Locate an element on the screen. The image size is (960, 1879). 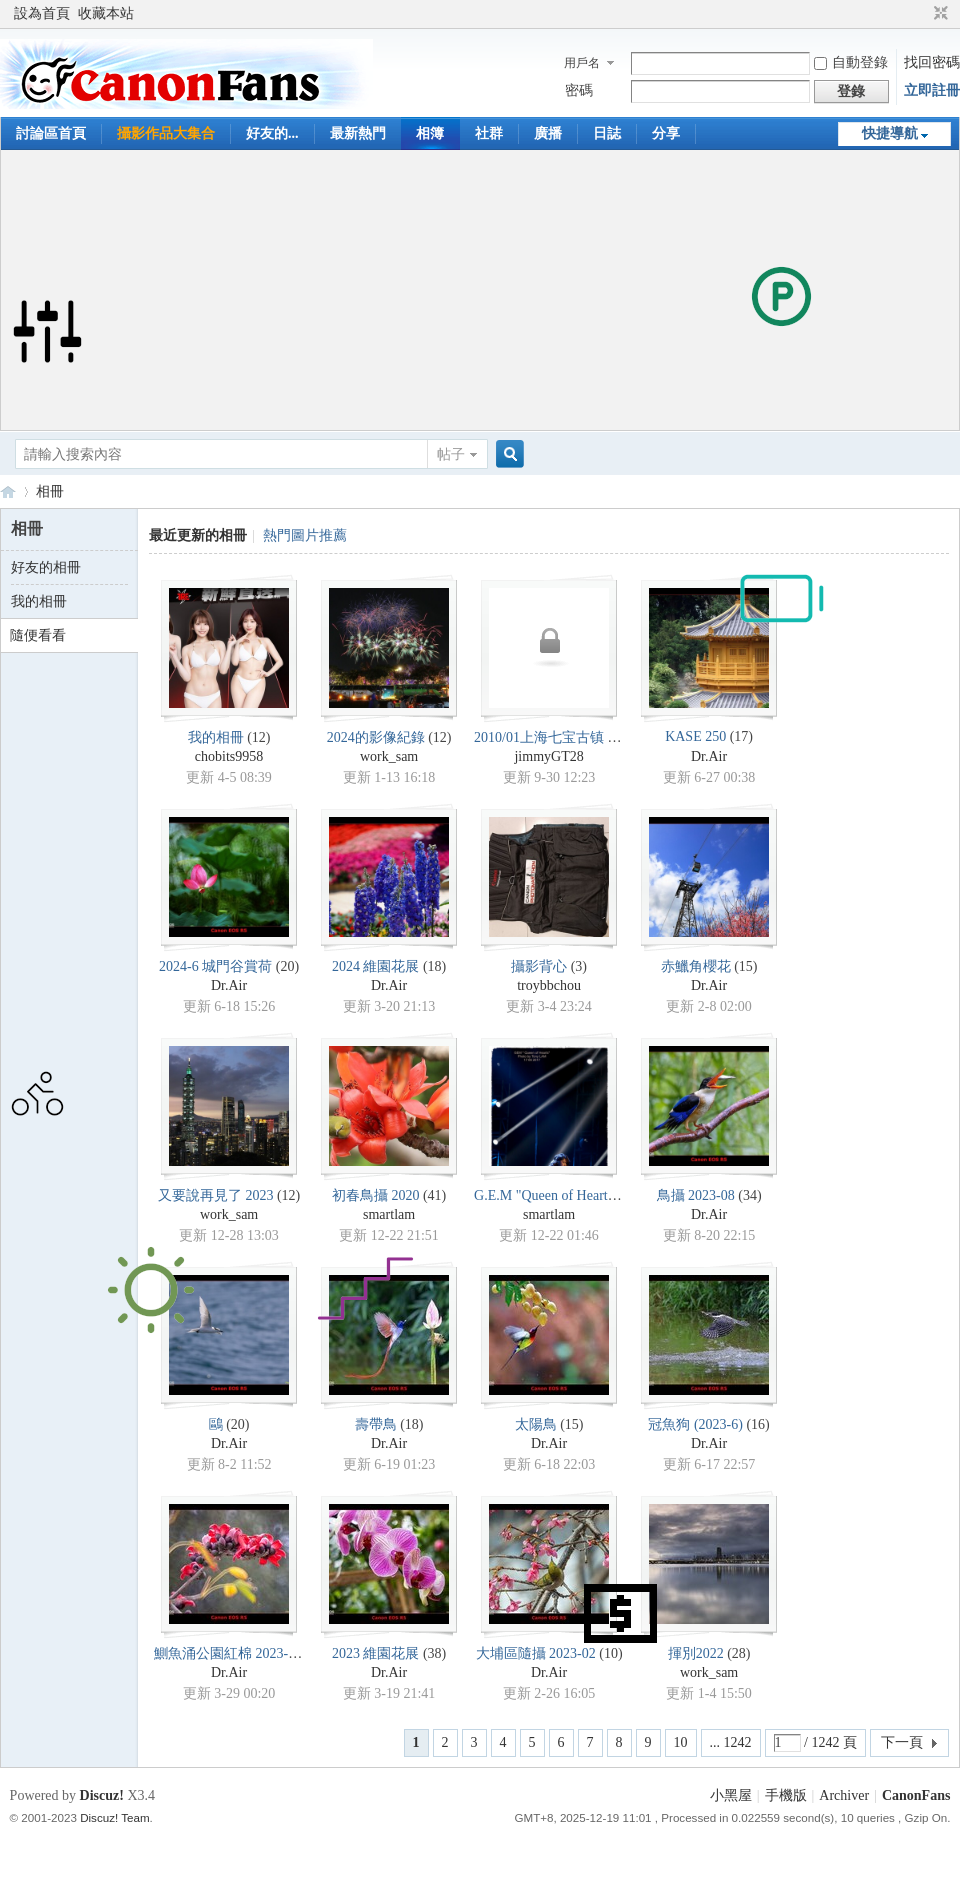
access cycling or bike-related features is located at coordinates (37, 1095).